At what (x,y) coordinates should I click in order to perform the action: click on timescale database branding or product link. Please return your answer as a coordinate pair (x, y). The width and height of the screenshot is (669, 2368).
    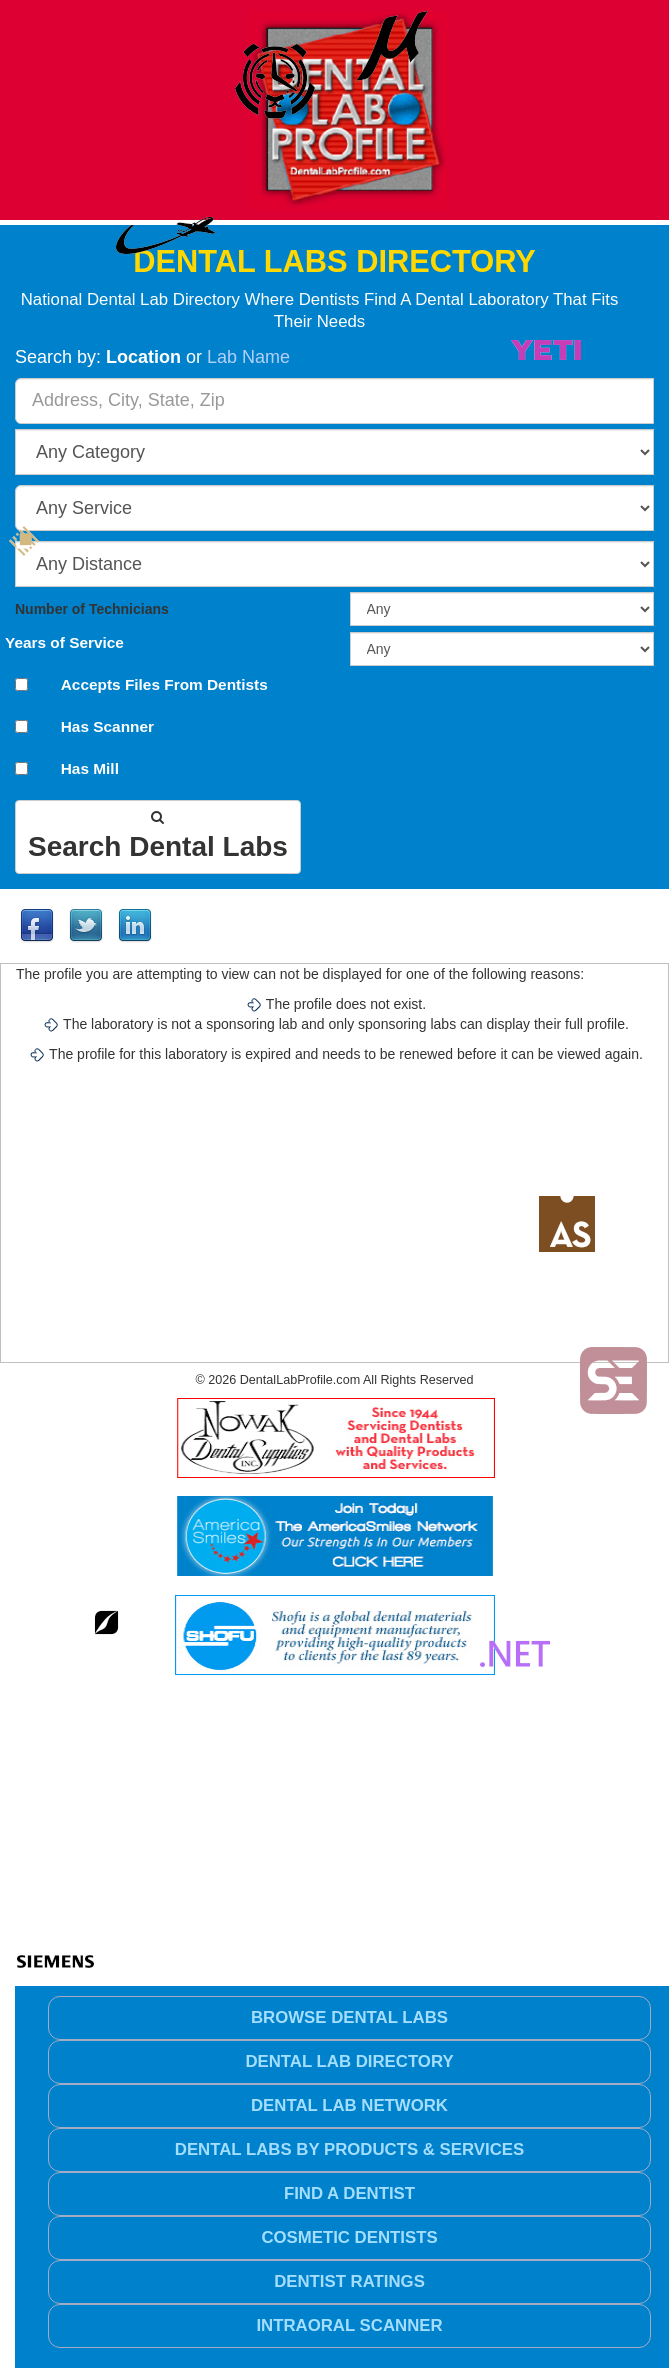
    Looking at the image, I should click on (275, 81).